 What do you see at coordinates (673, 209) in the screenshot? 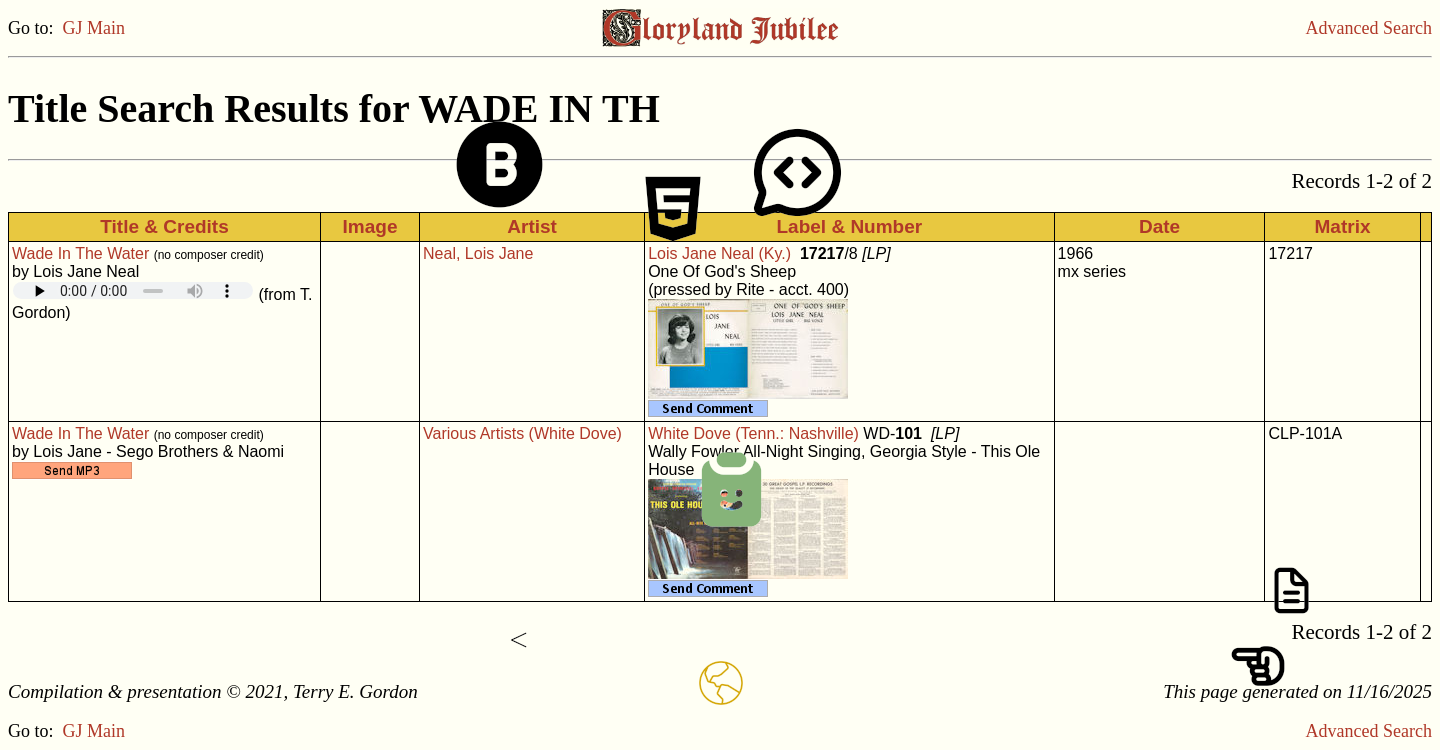
I see `HTML5 technology or web standard indicator` at bounding box center [673, 209].